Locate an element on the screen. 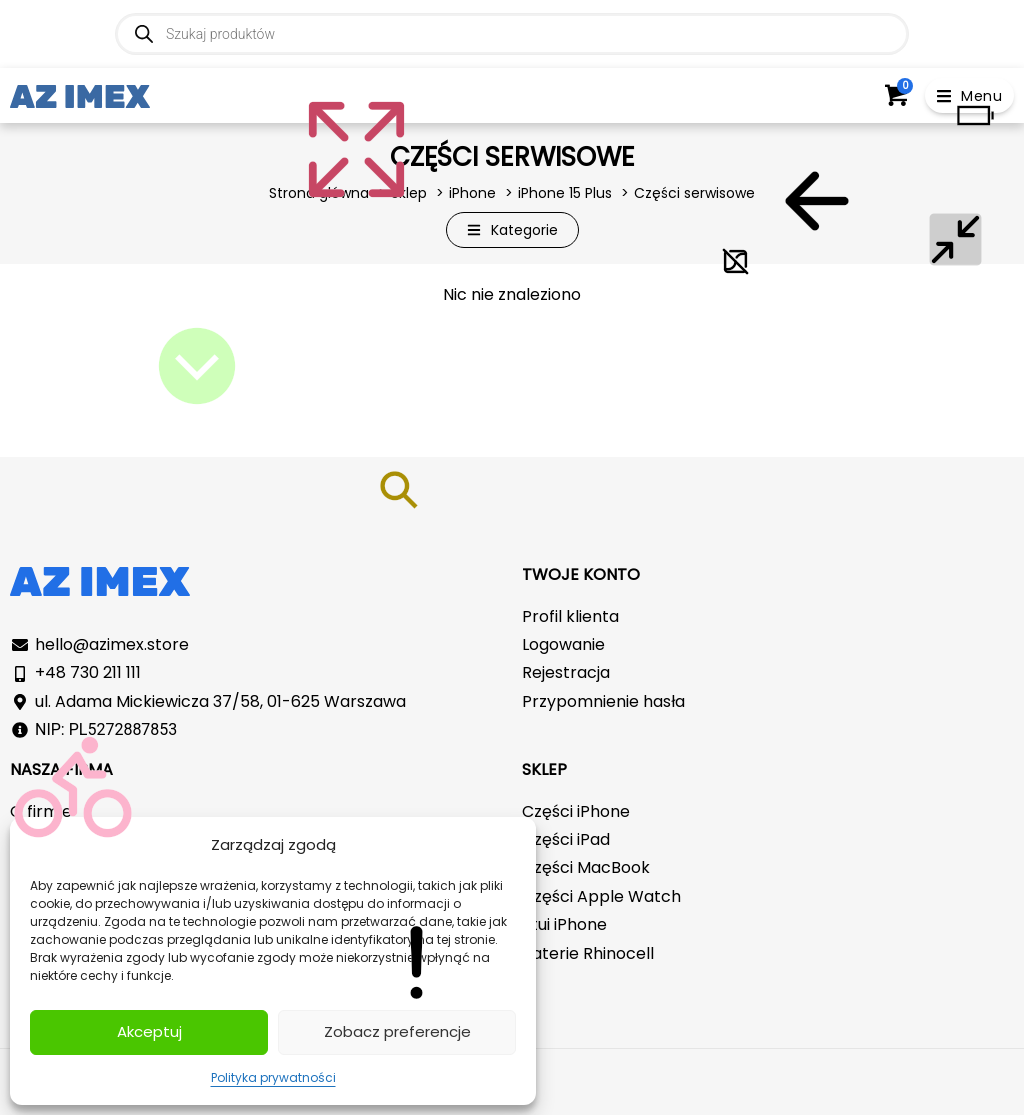 This screenshot has width=1024, height=1115. minimize or collapse a window is located at coordinates (955, 239).